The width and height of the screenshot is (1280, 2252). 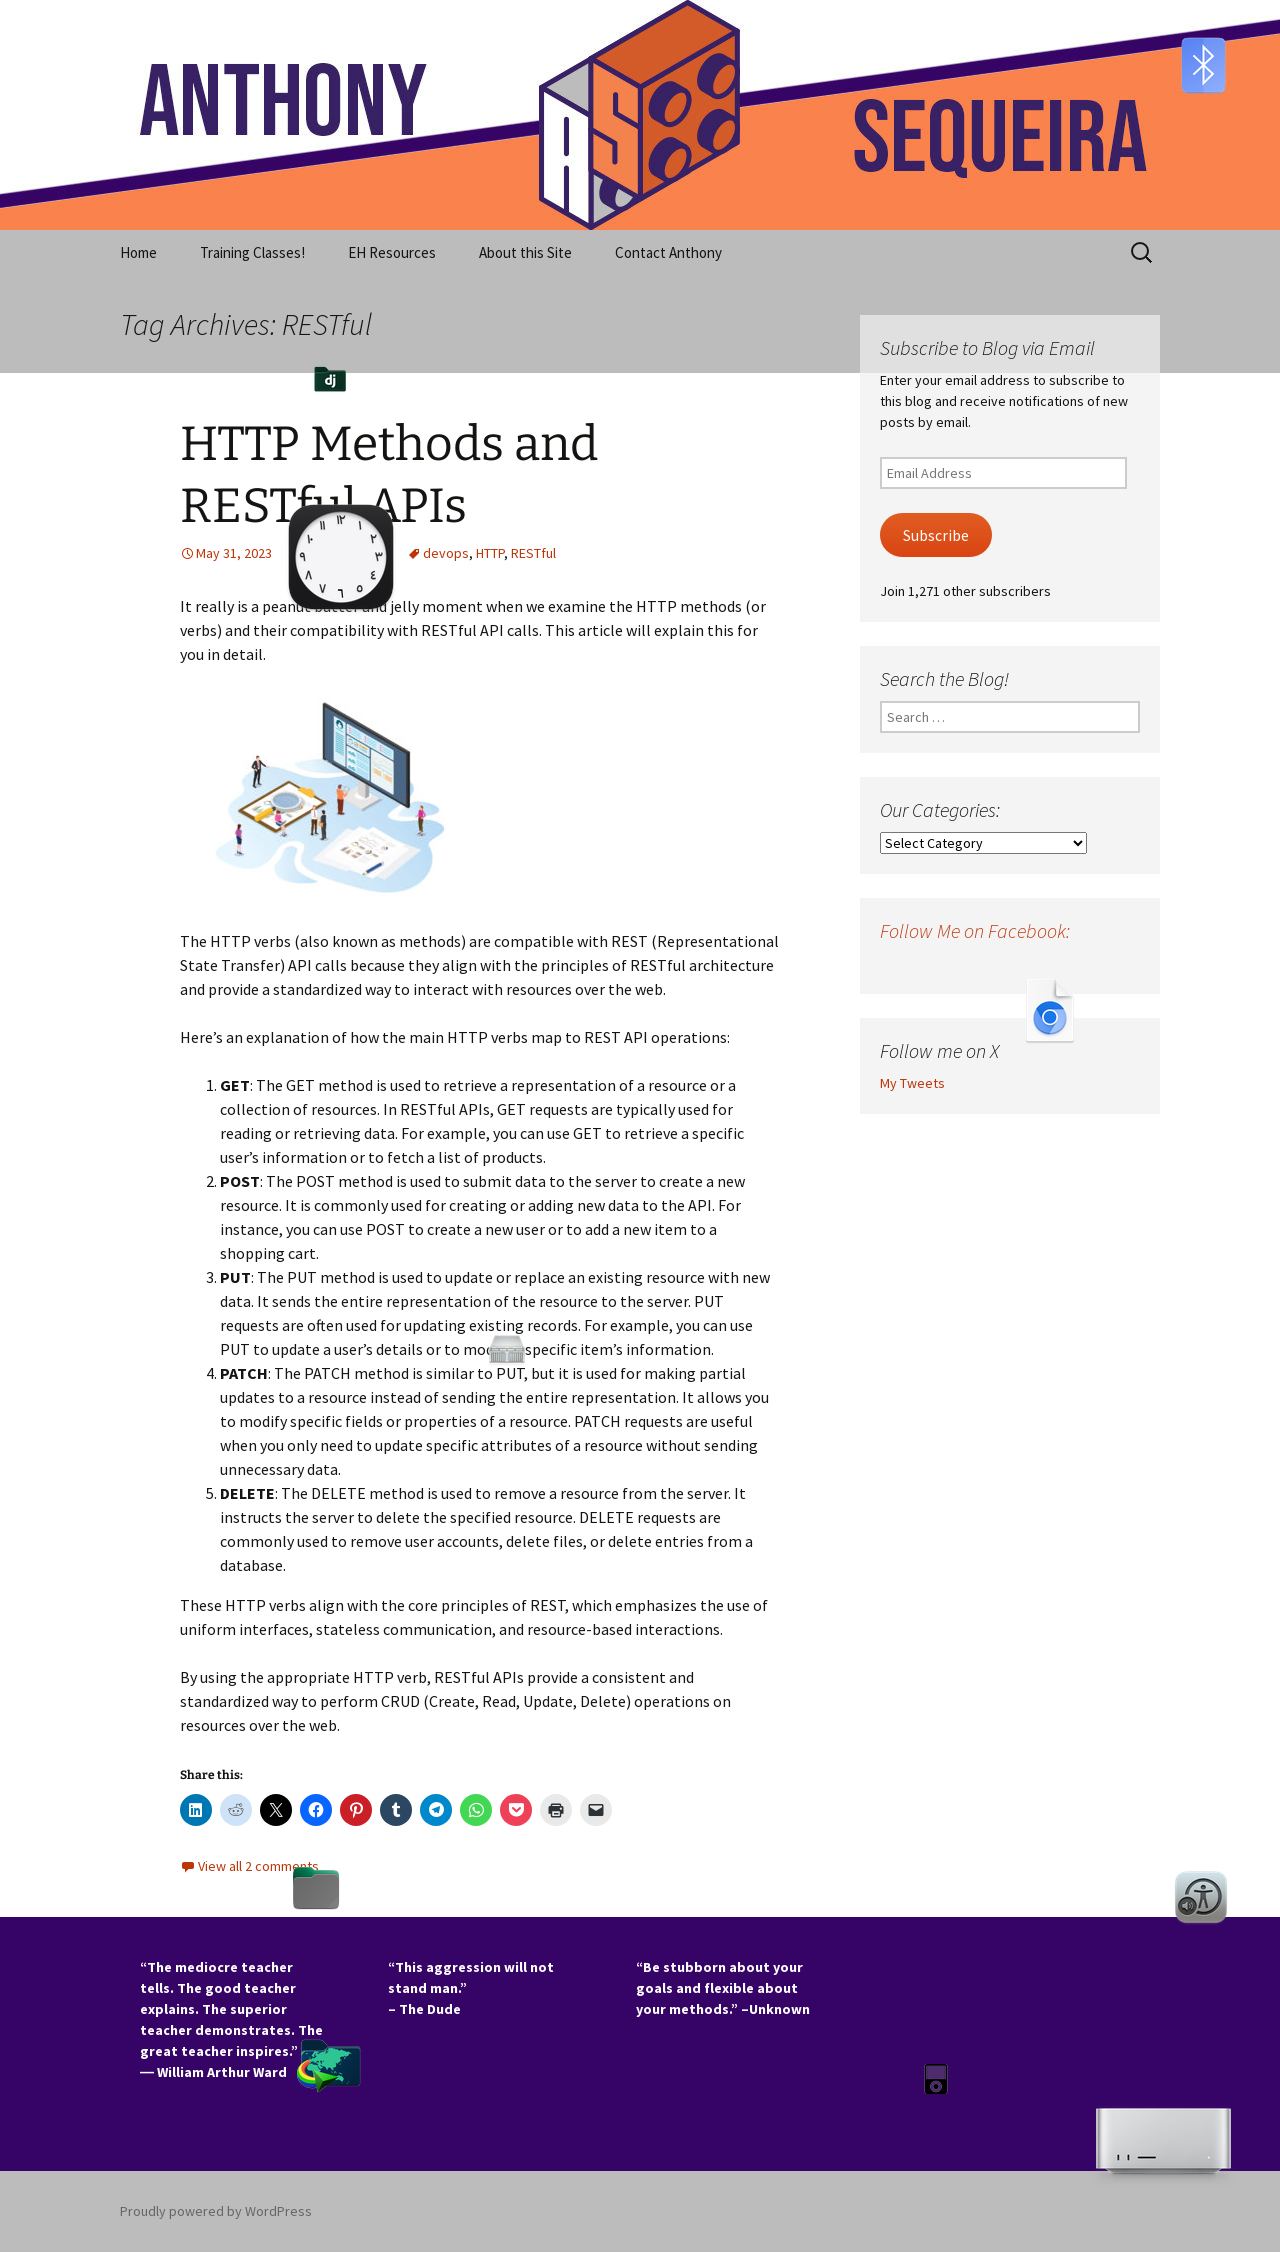 I want to click on mac studio desktop computer, so click(x=1163, y=2138).